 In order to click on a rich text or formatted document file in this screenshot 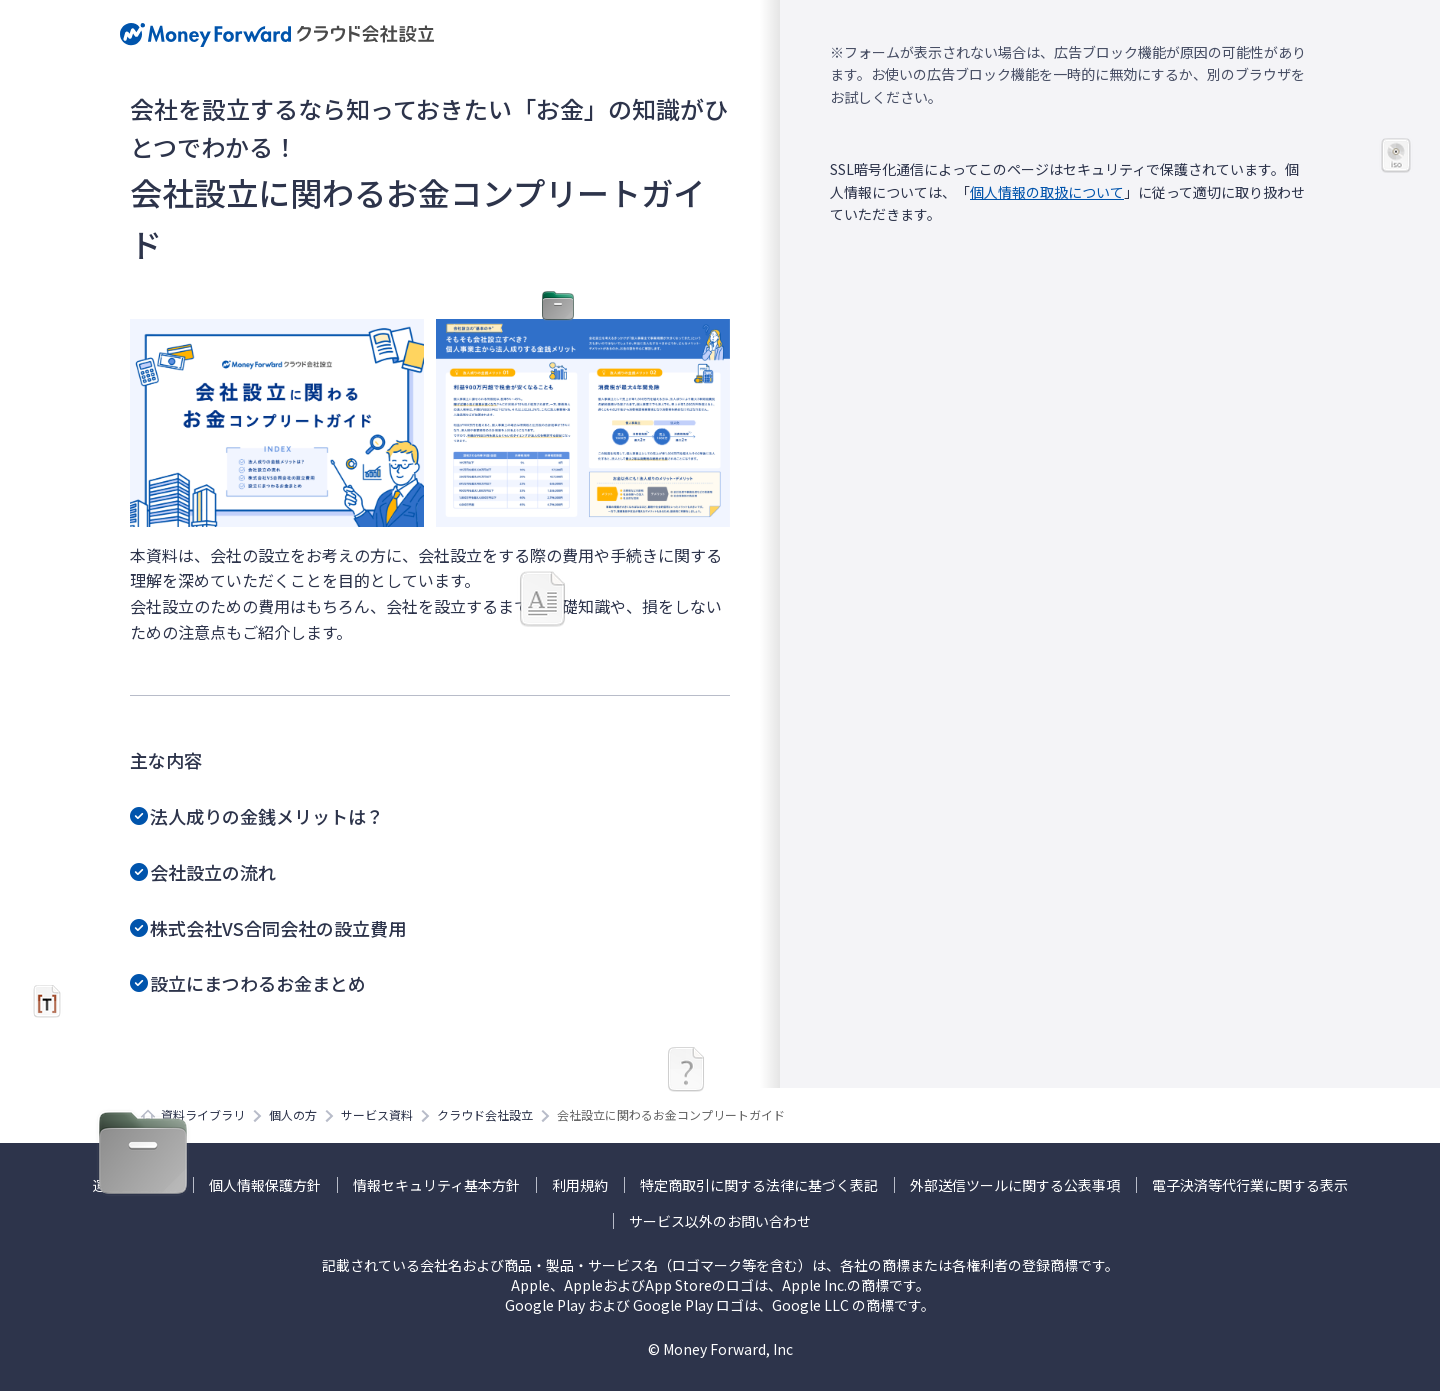, I will do `click(542, 598)`.